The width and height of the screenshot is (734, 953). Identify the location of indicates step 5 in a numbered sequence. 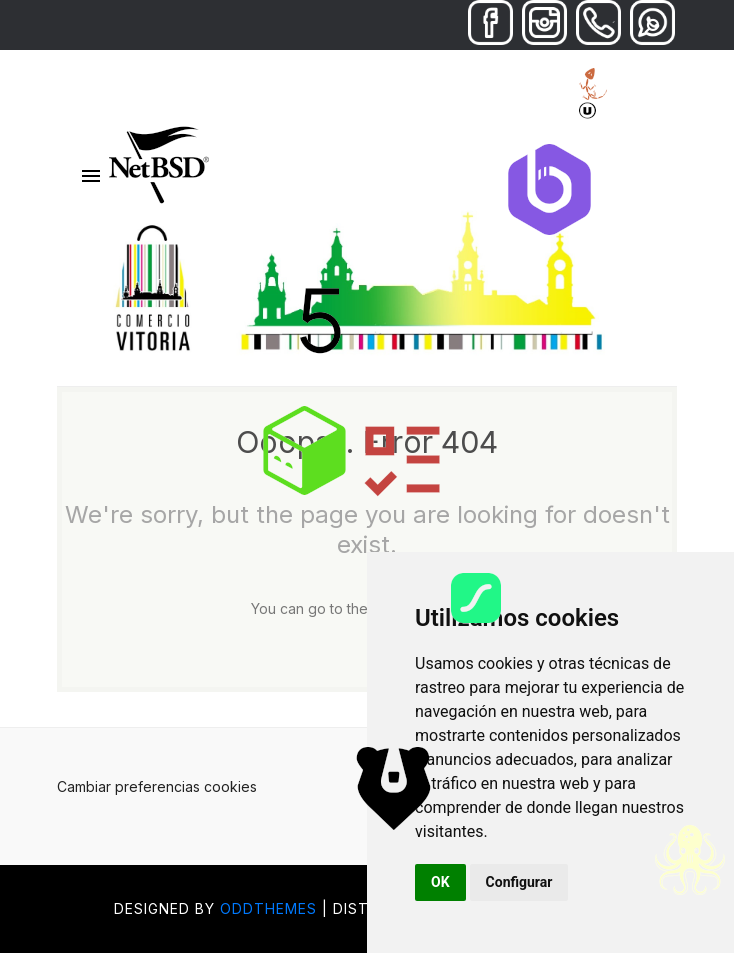
(320, 320).